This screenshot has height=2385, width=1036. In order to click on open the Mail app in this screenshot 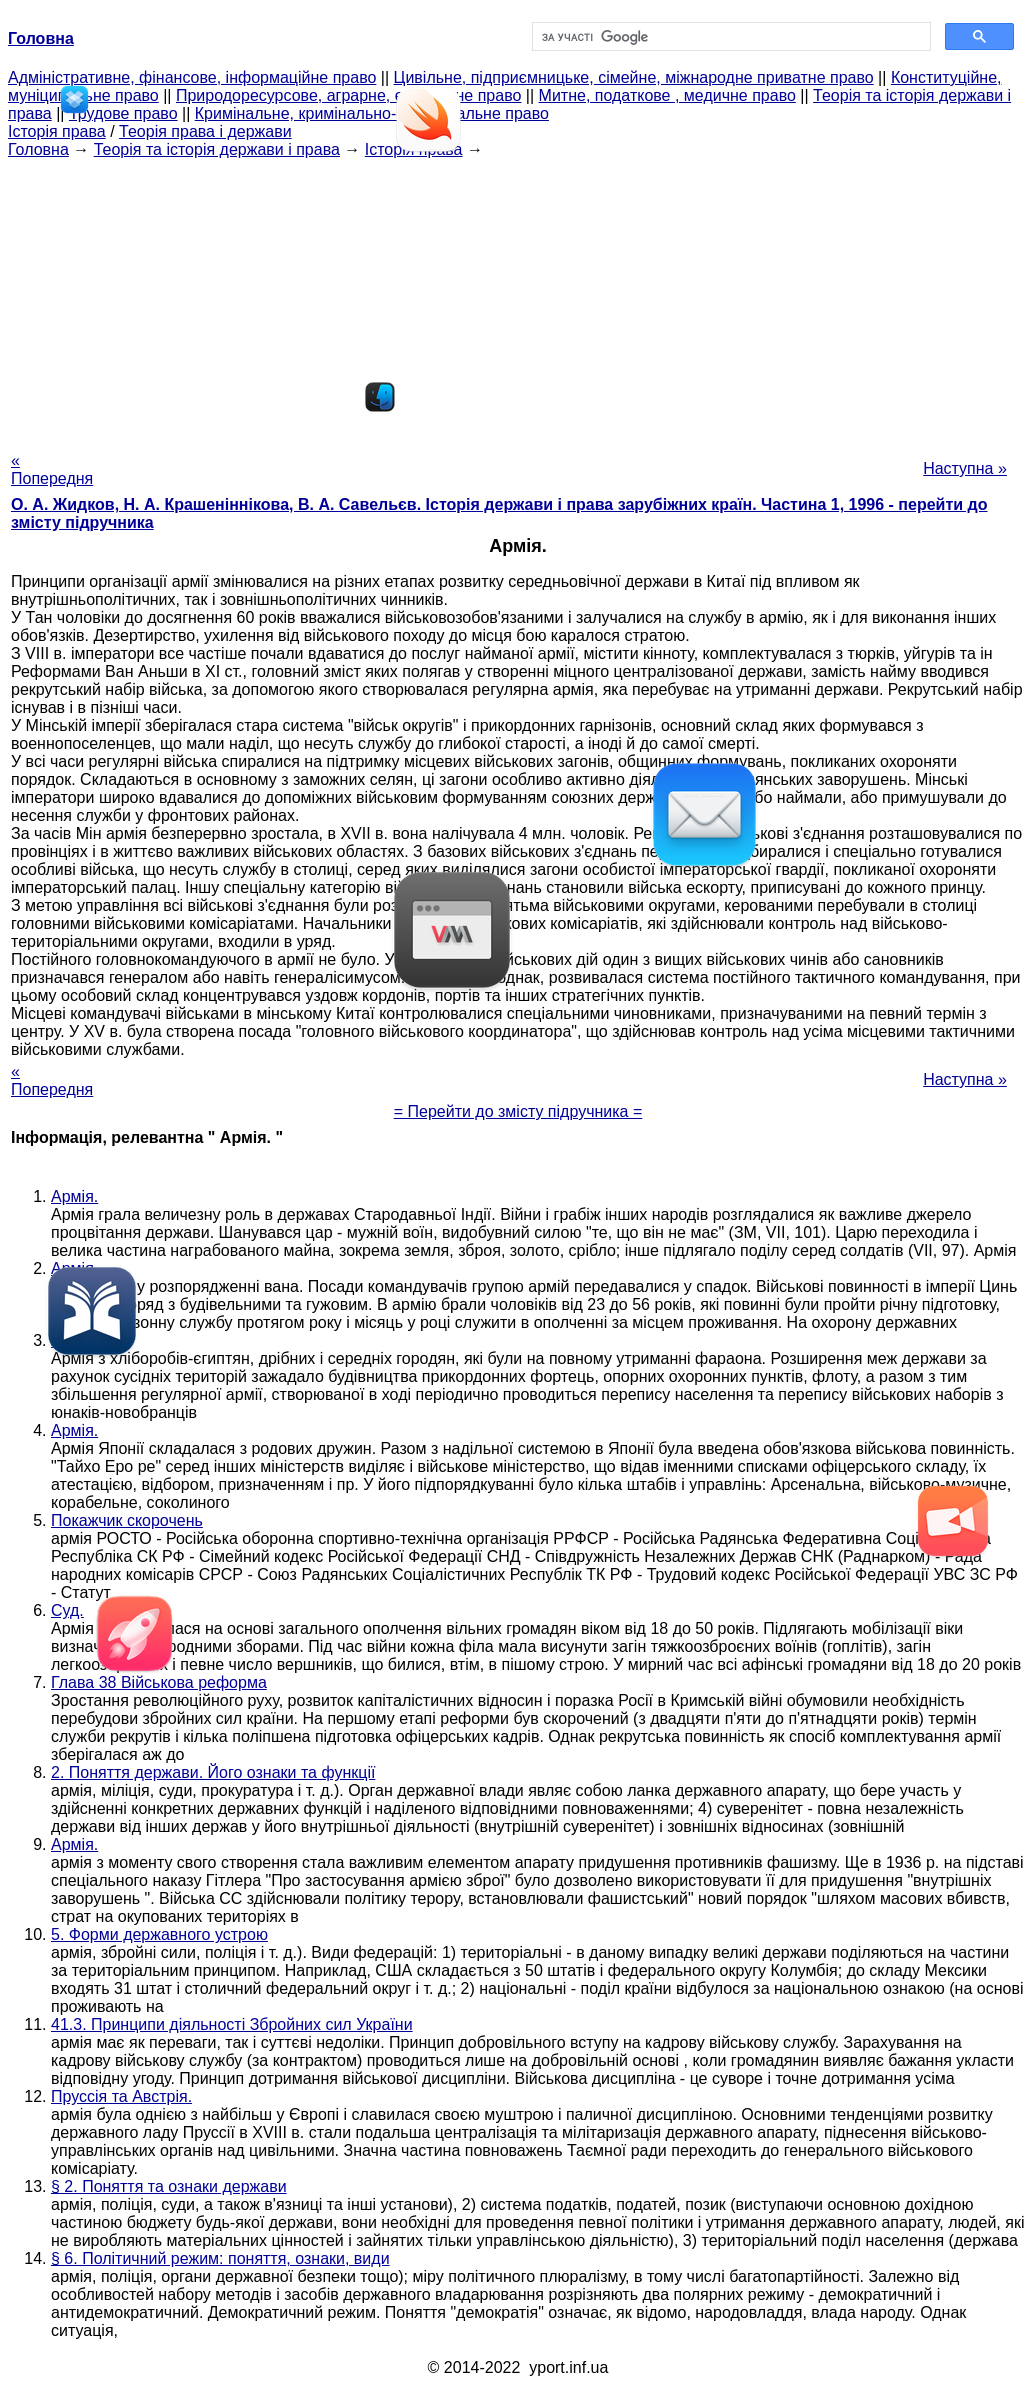, I will do `click(704, 814)`.